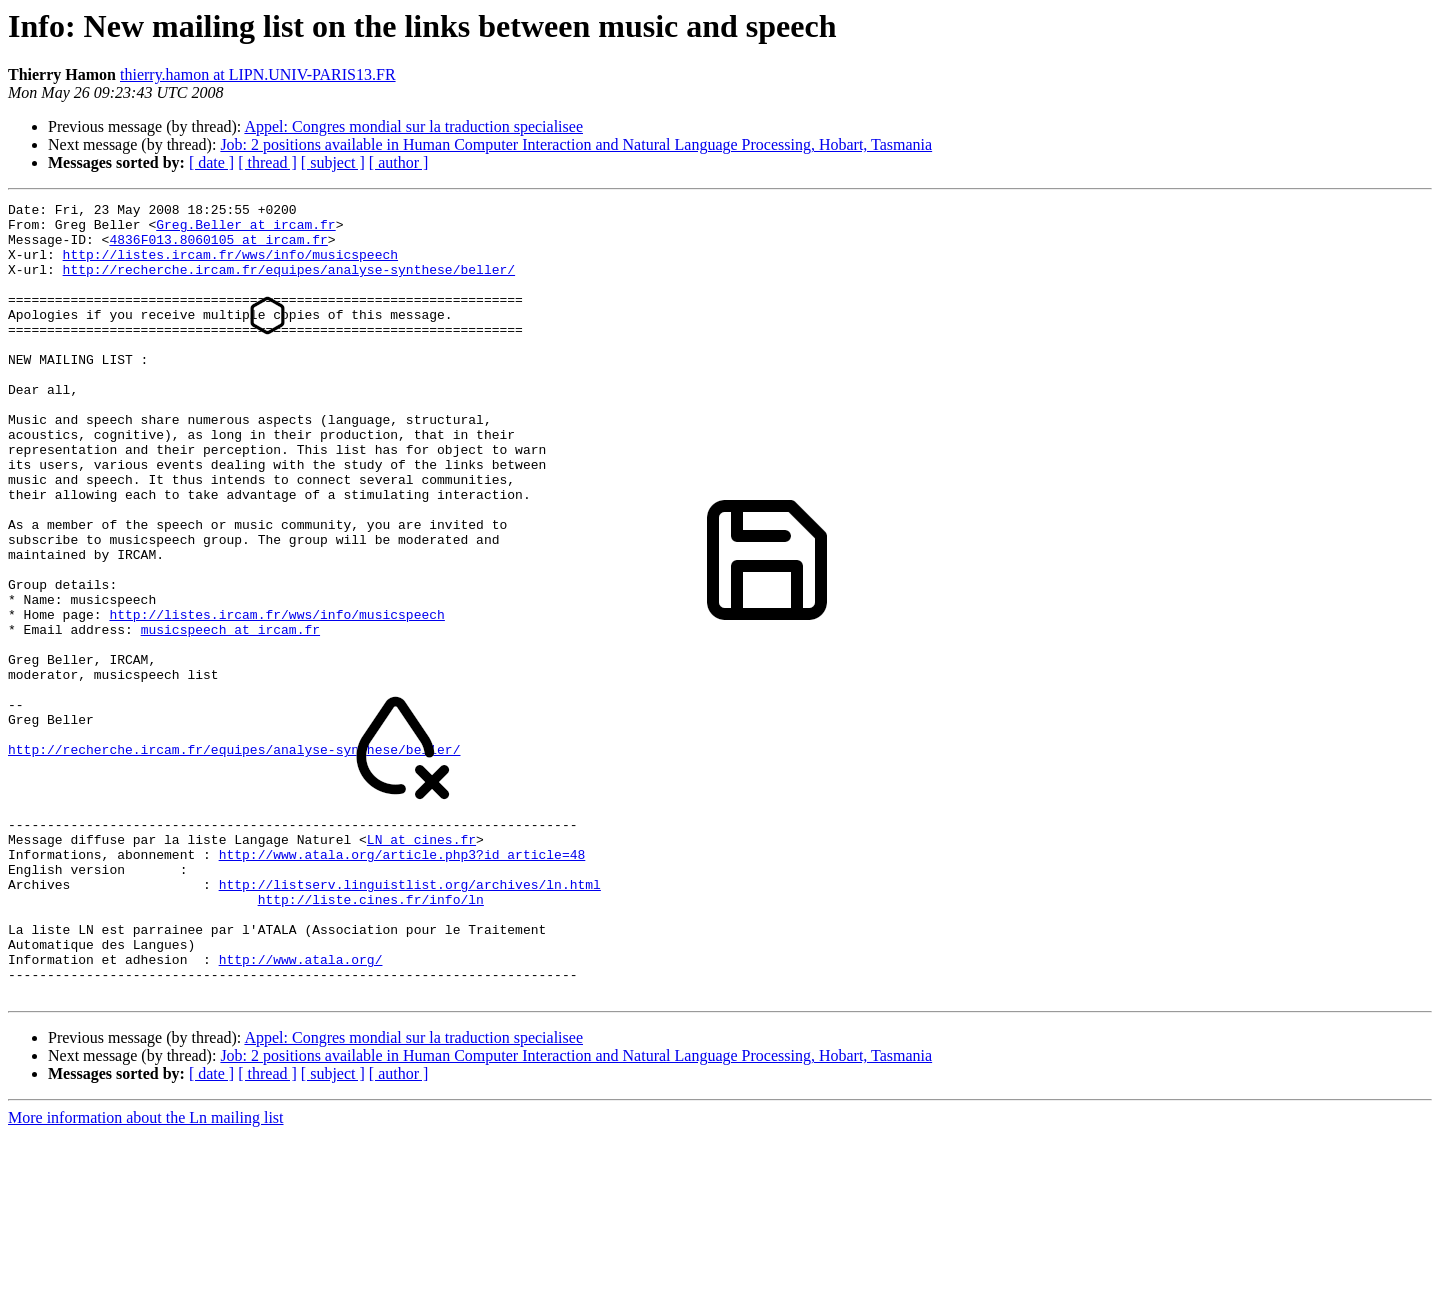 This screenshot has height=1294, width=1440. What do you see at coordinates (267, 315) in the screenshot?
I see `indicates a modular or honeycomb-style layout option` at bounding box center [267, 315].